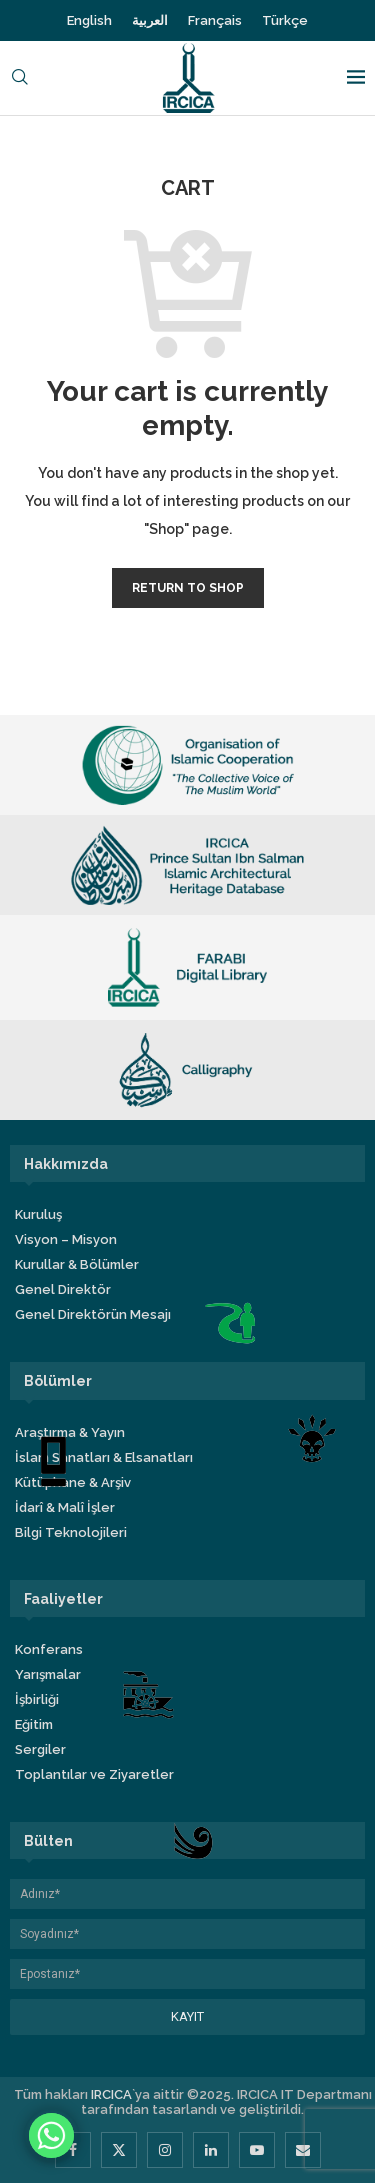 The height and width of the screenshot is (2183, 375). Describe the element at coordinates (193, 1841) in the screenshot. I see `indicates wind or air element in a game` at that location.